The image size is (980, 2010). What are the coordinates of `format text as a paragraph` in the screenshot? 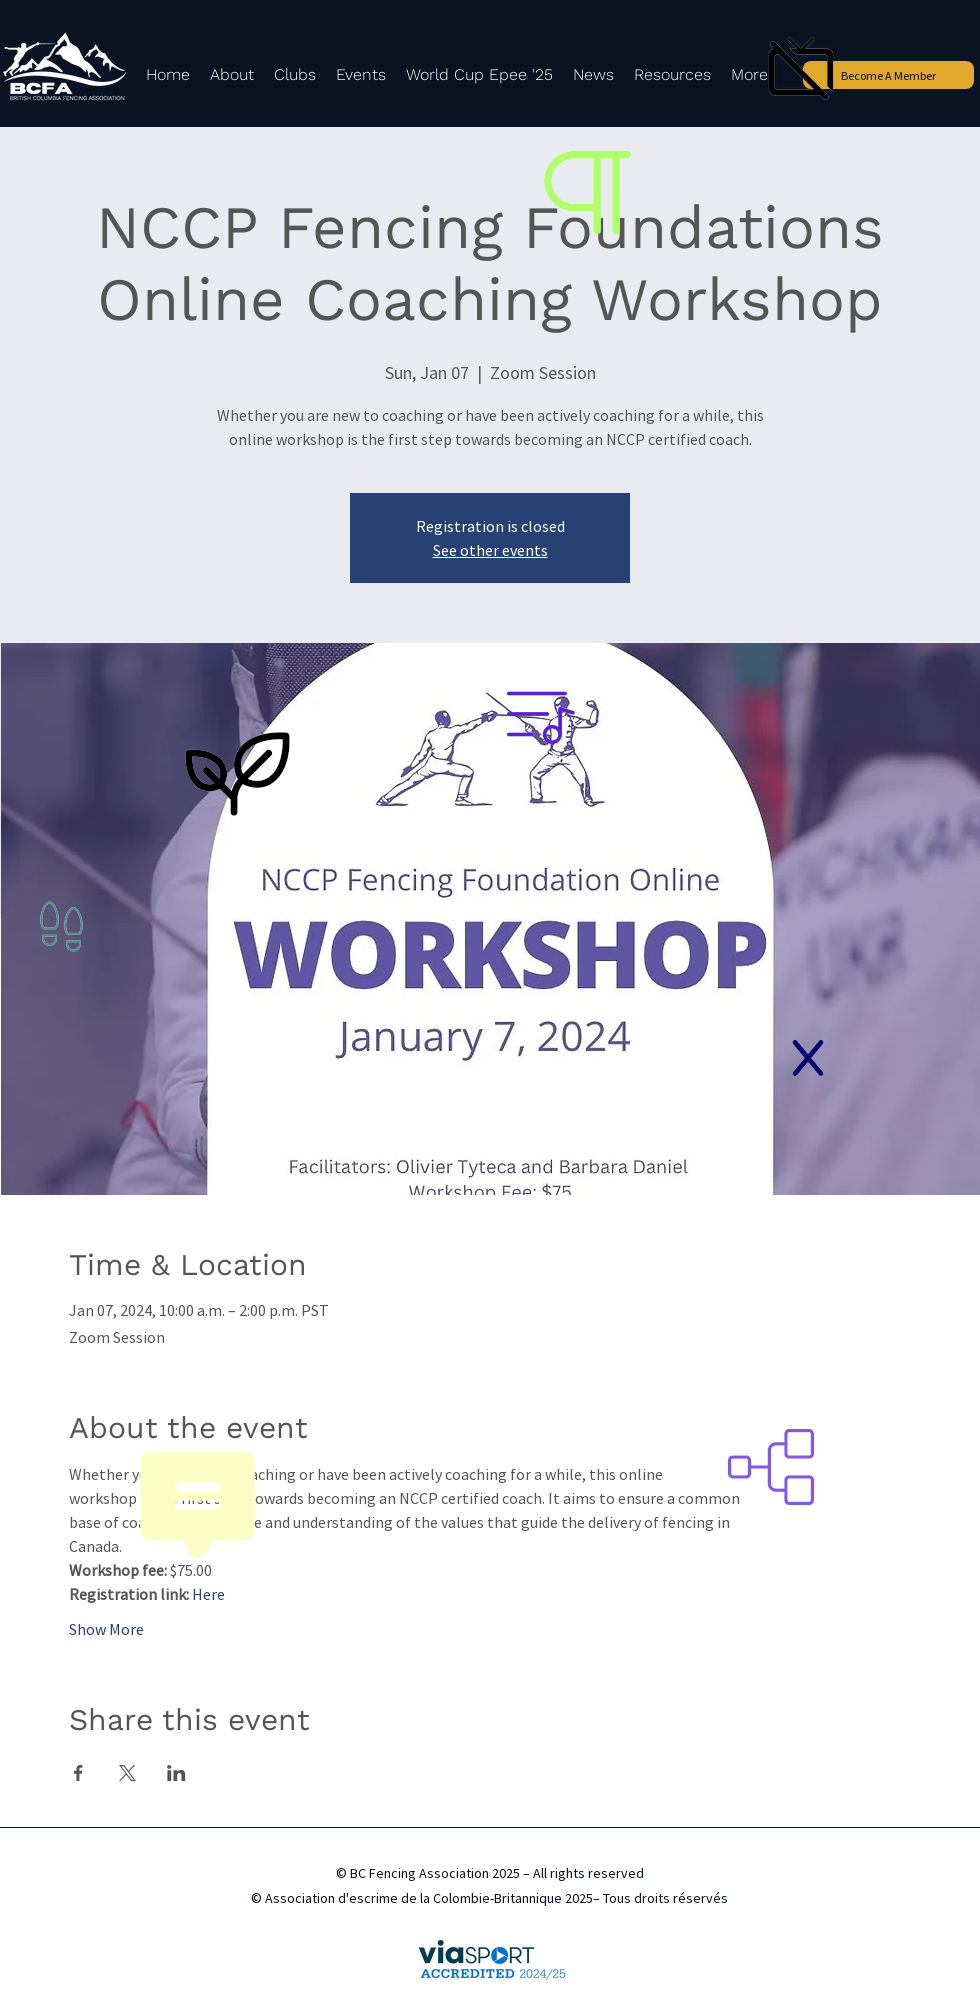 It's located at (589, 192).